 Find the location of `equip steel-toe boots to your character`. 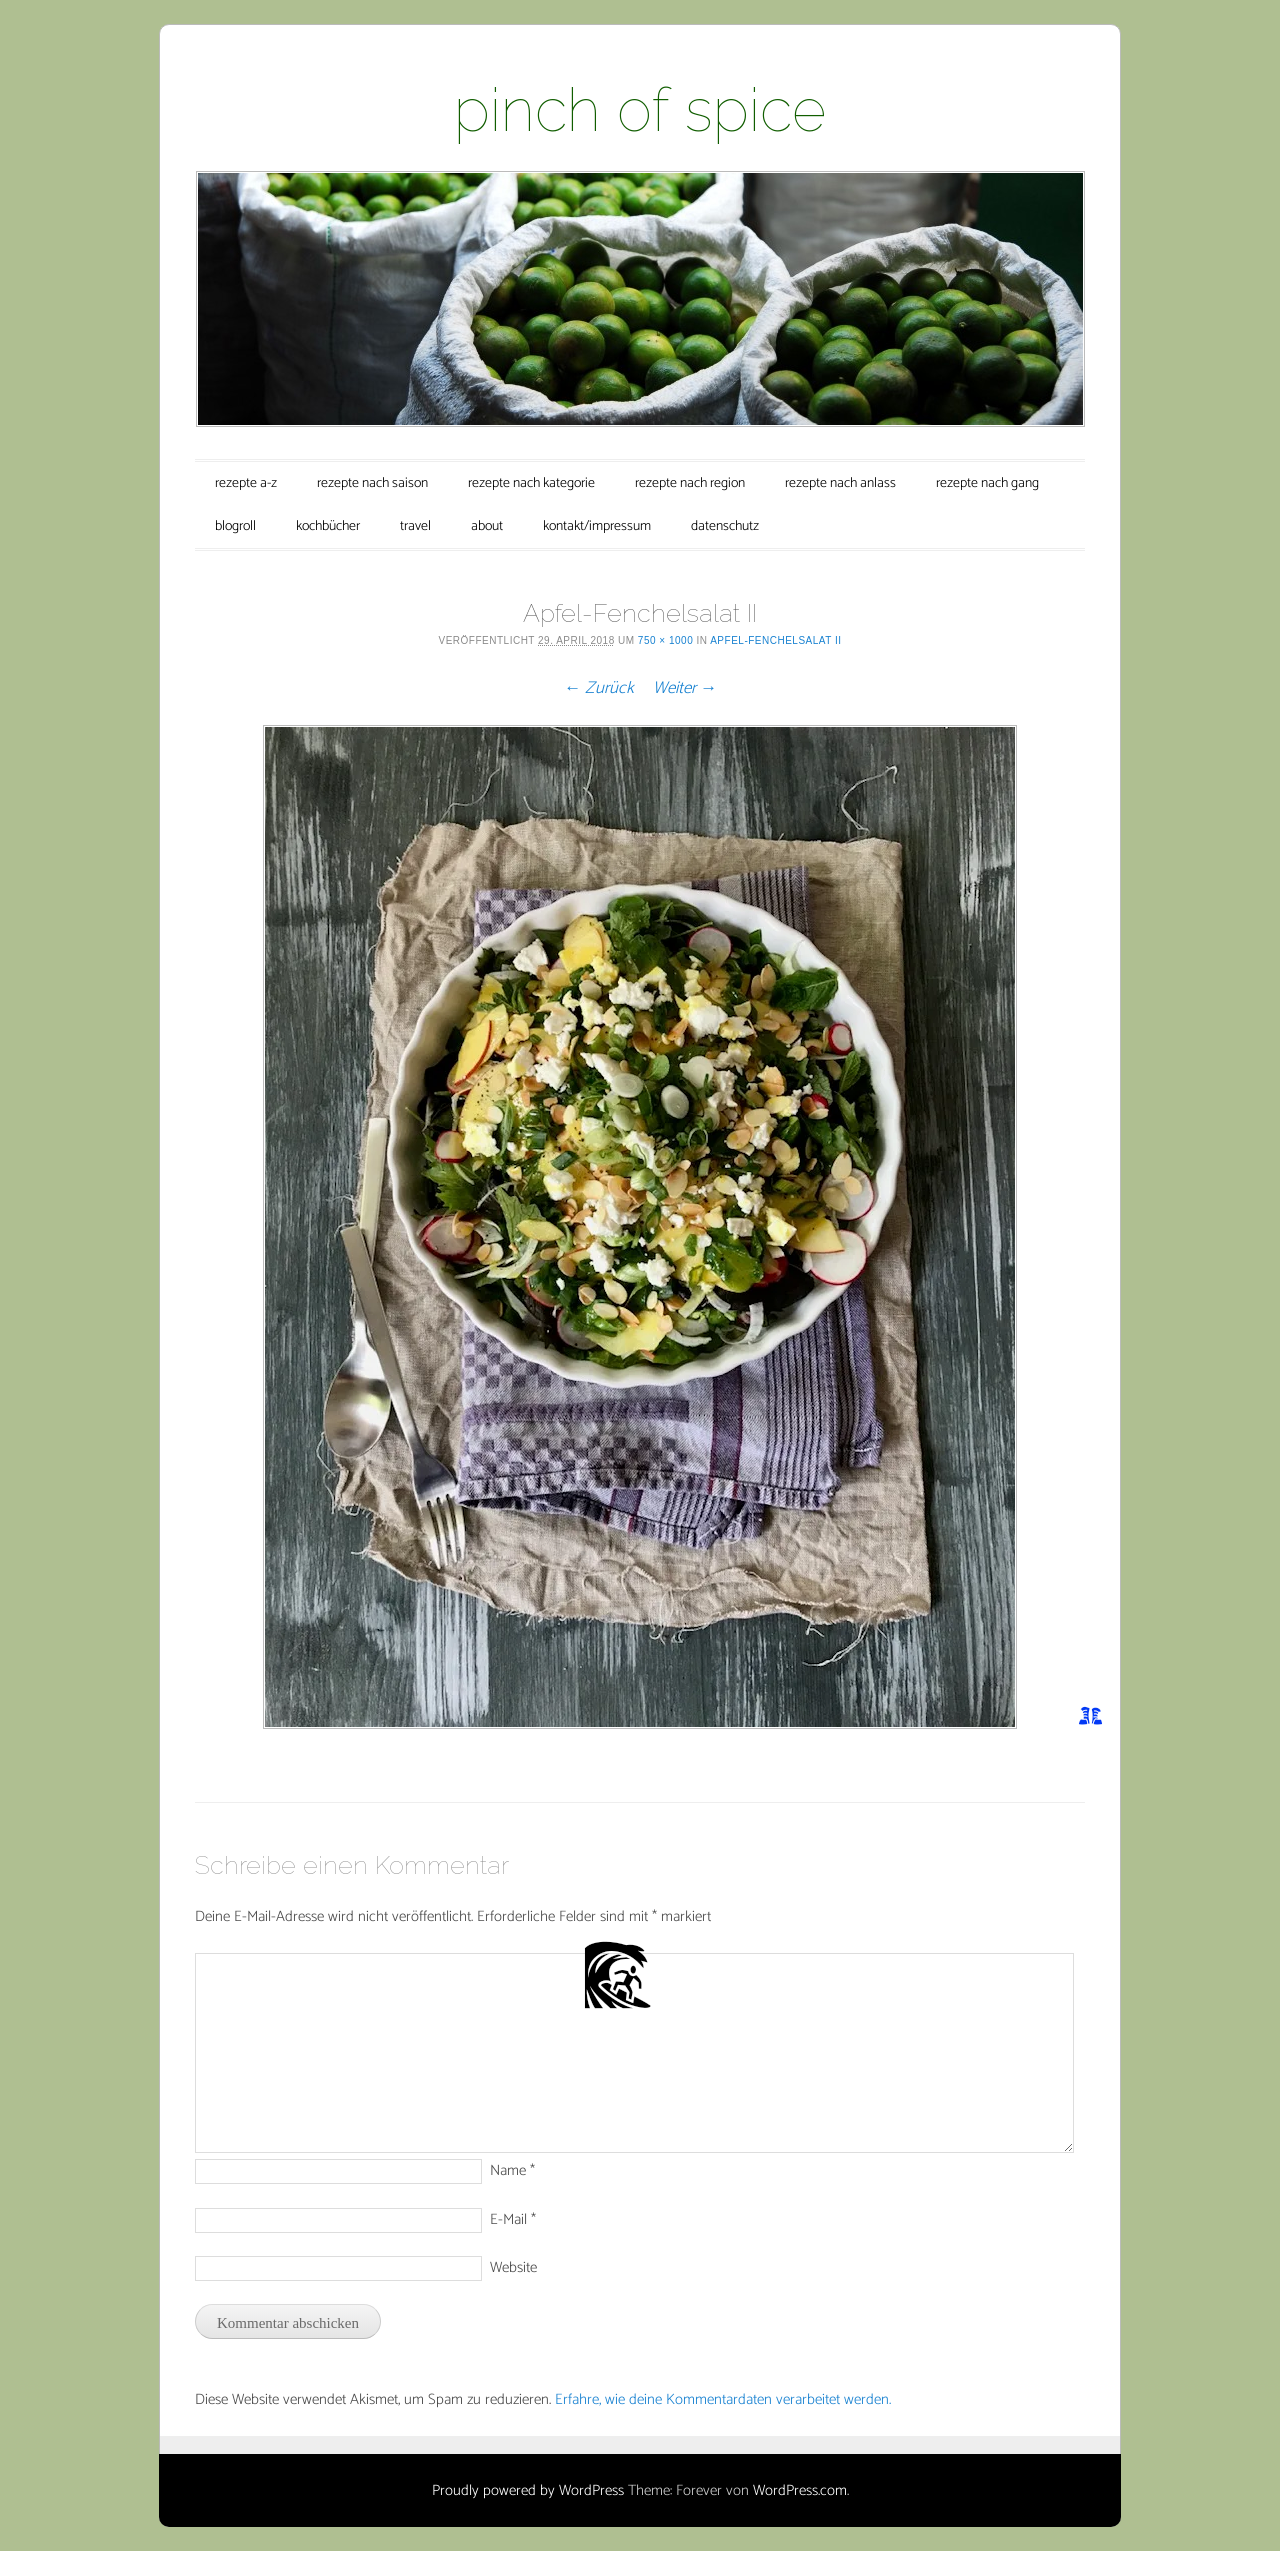

equip steel-toe boots to your character is located at coordinates (1090, 1715).